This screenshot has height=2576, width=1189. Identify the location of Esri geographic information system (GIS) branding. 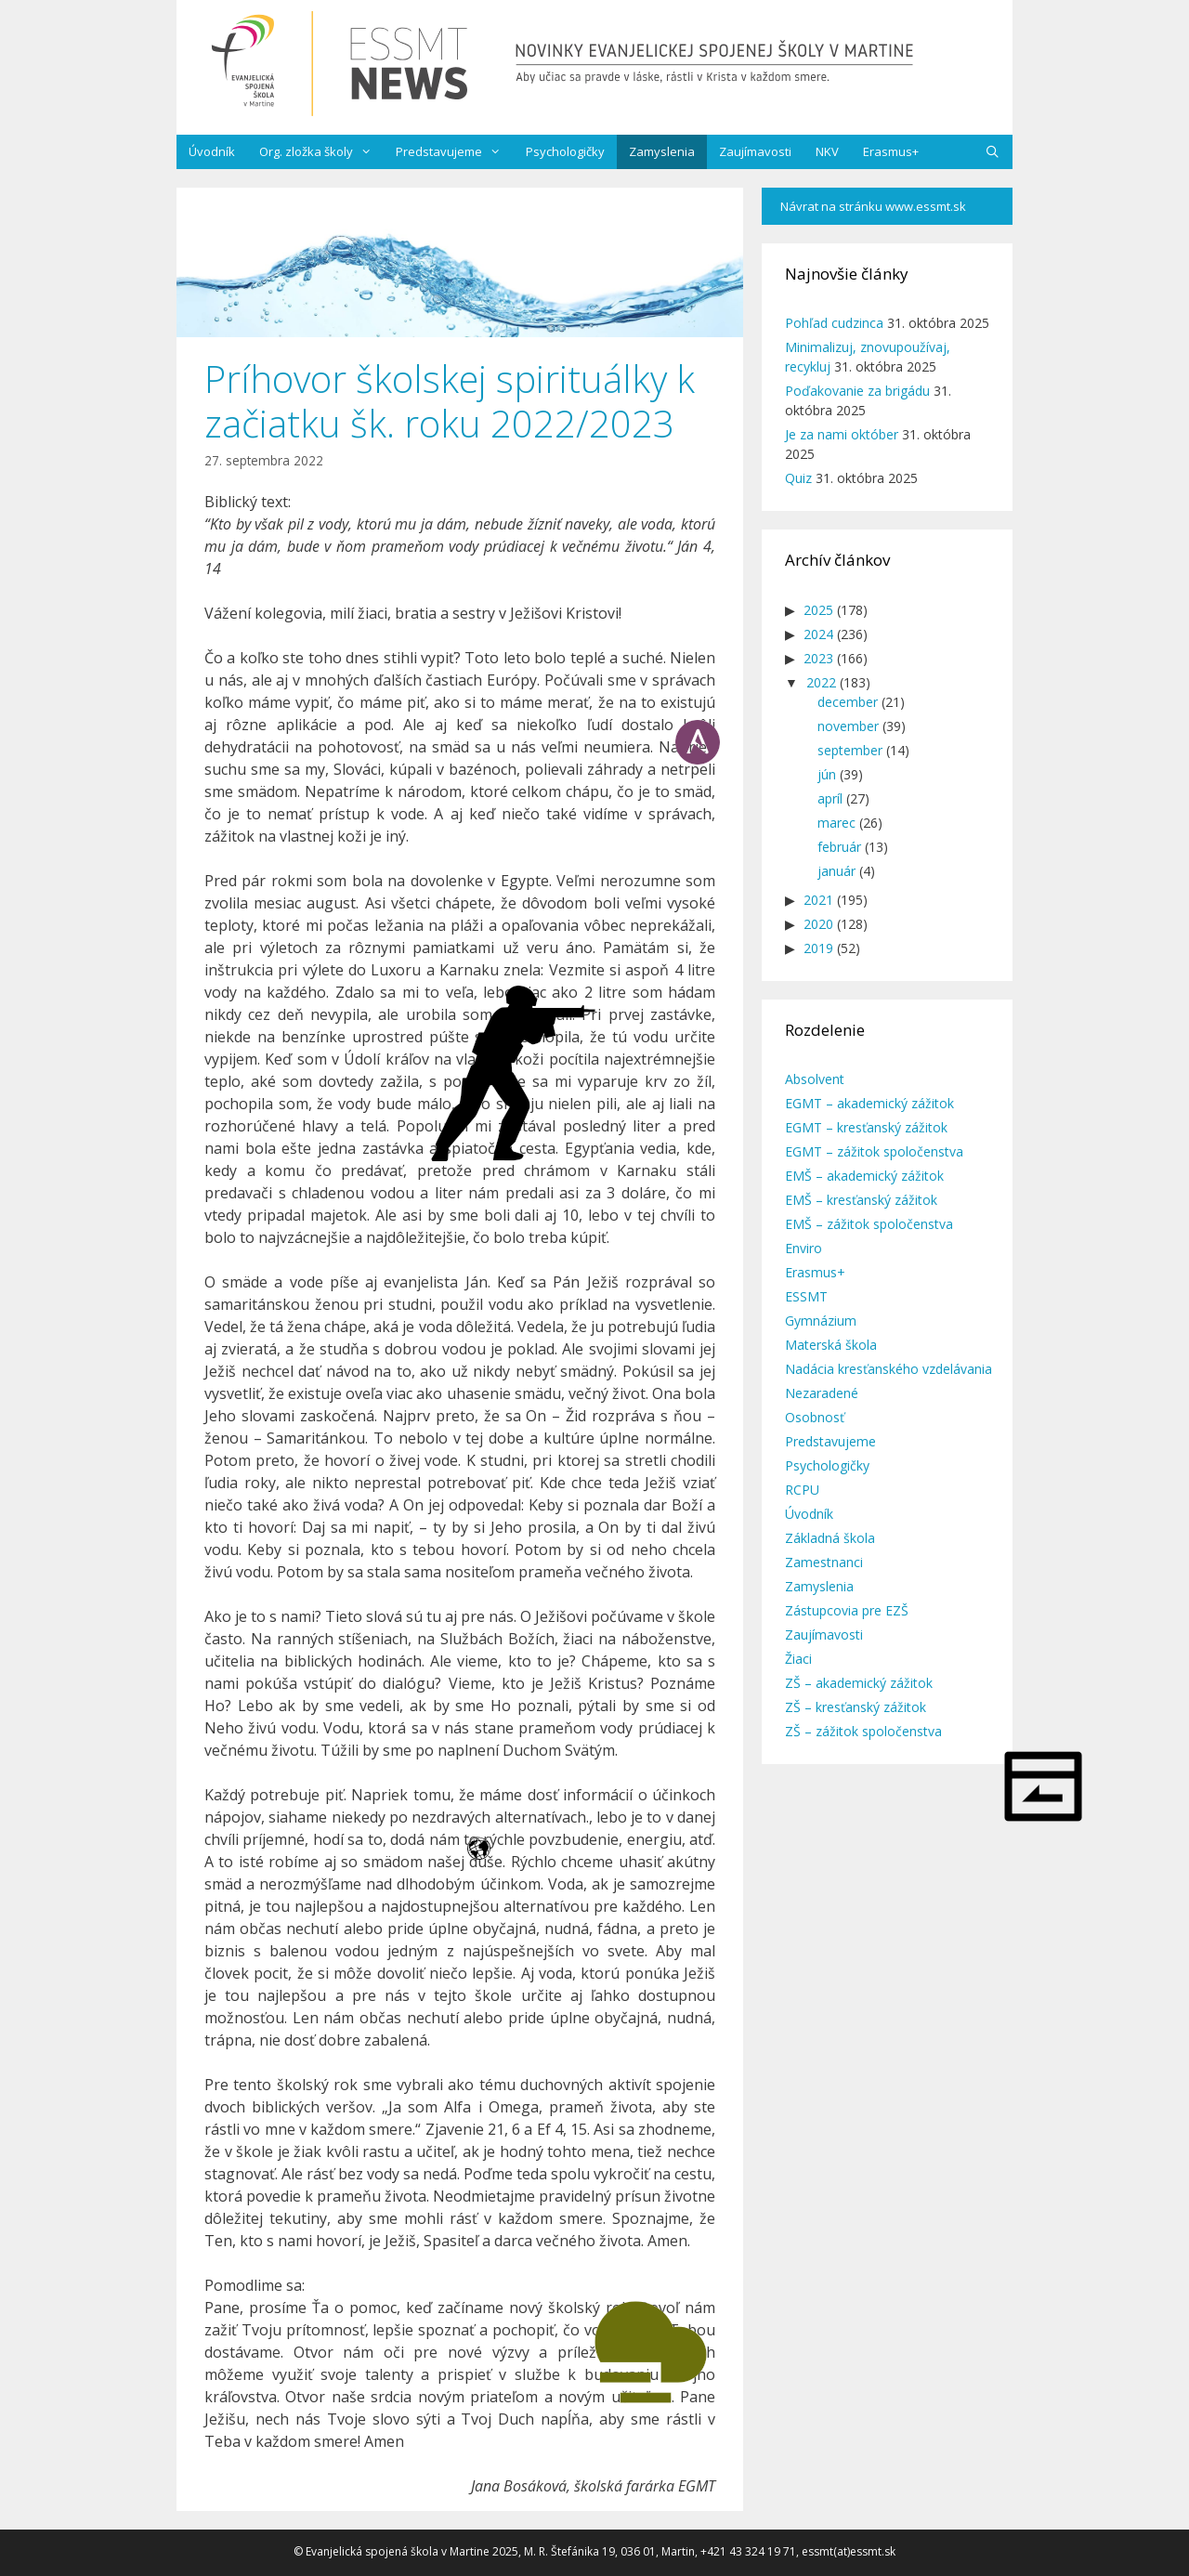
(478, 1848).